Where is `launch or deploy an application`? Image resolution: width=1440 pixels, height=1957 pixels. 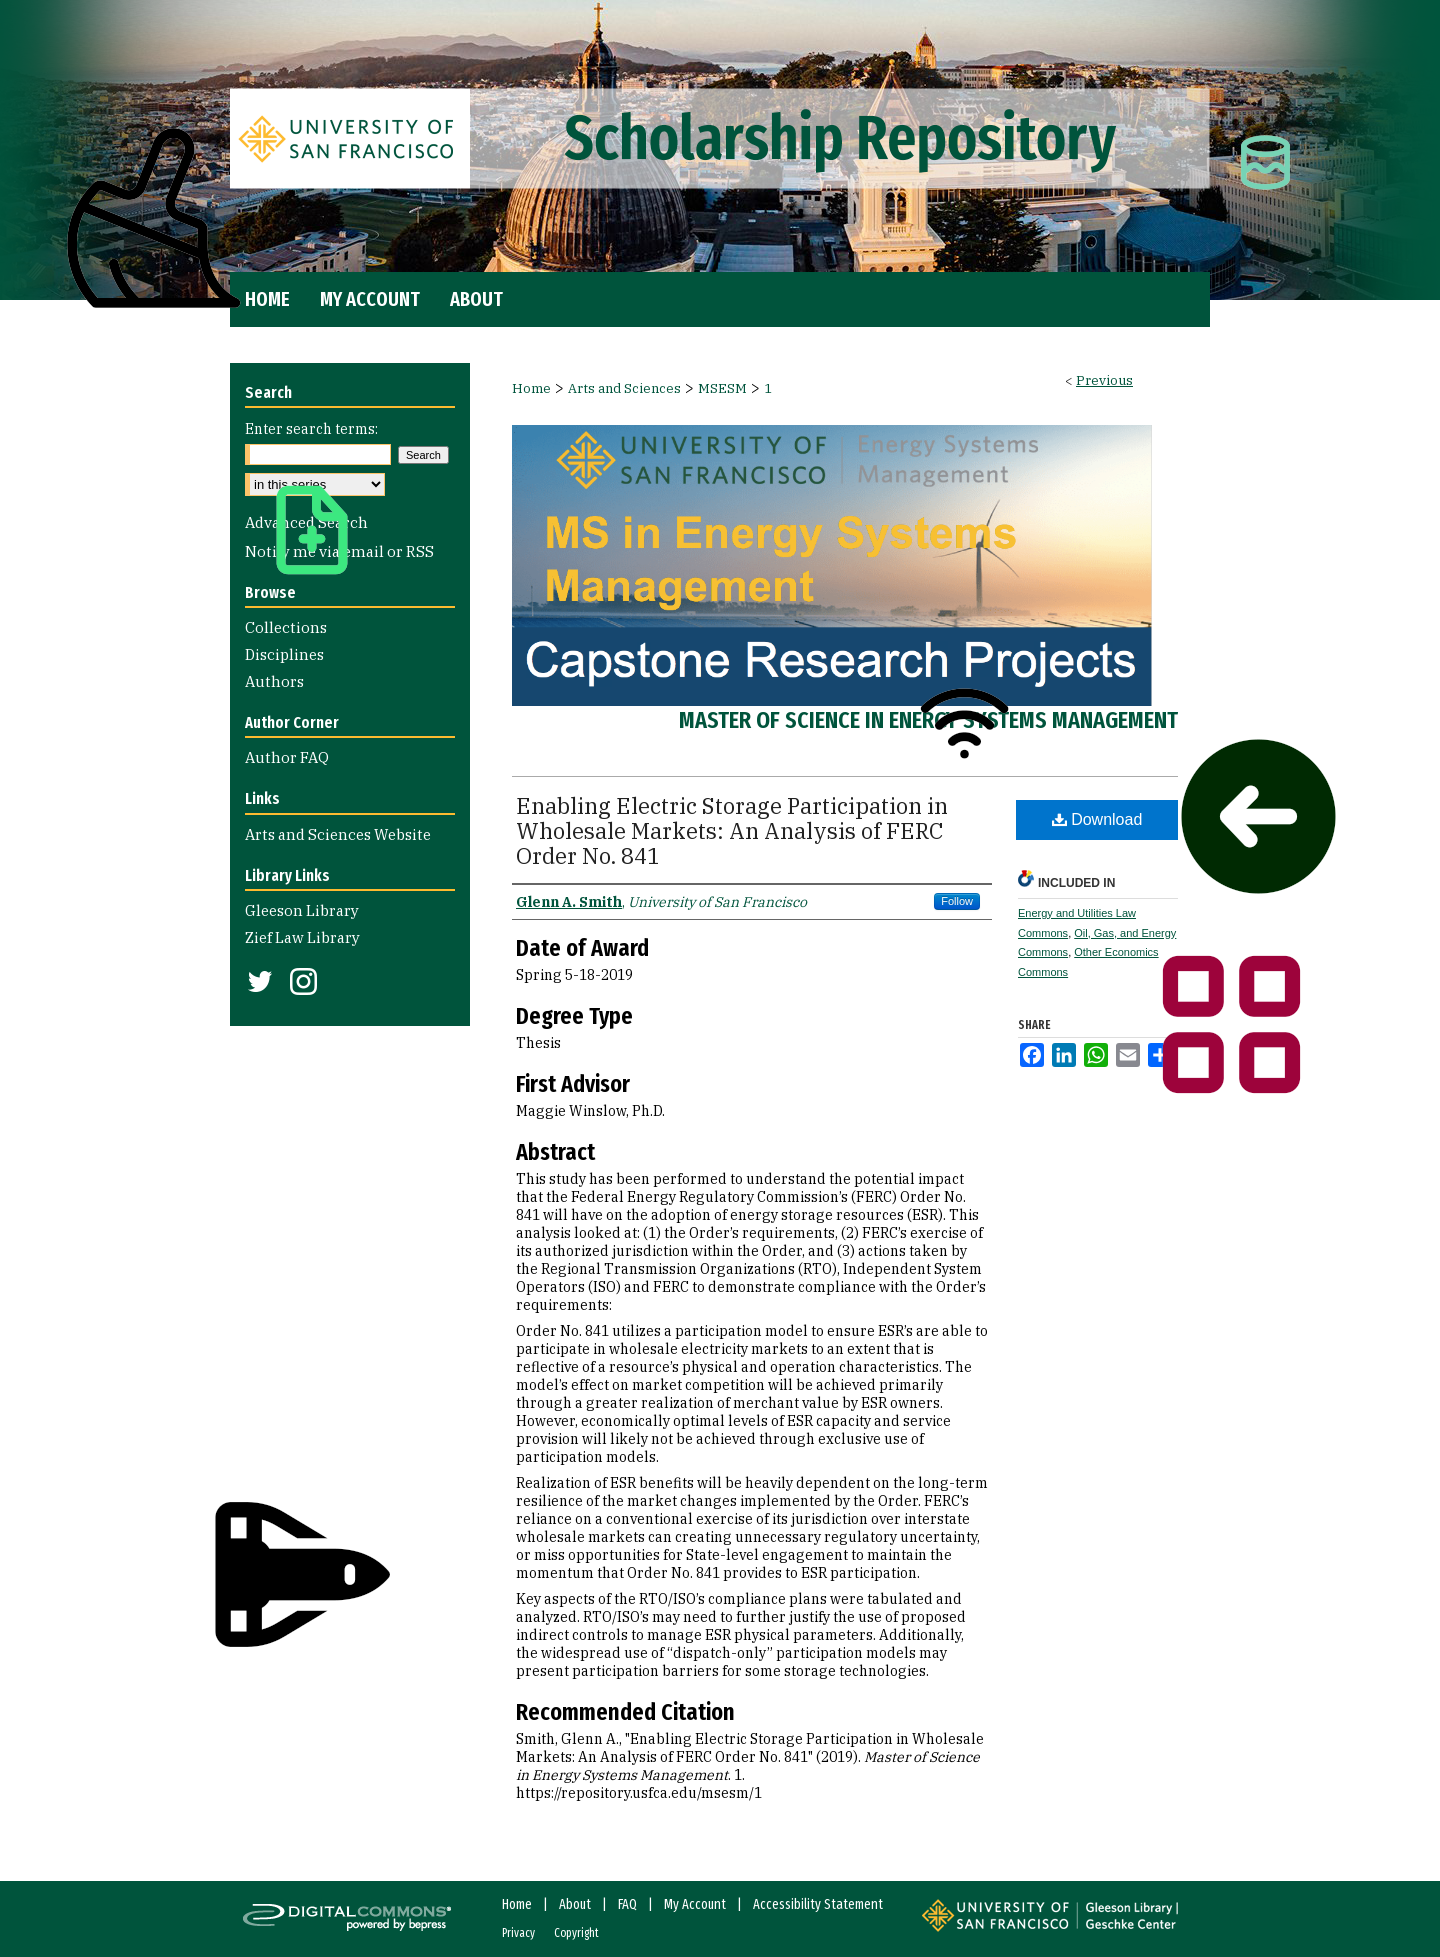 launch or deploy an application is located at coordinates (308, 1574).